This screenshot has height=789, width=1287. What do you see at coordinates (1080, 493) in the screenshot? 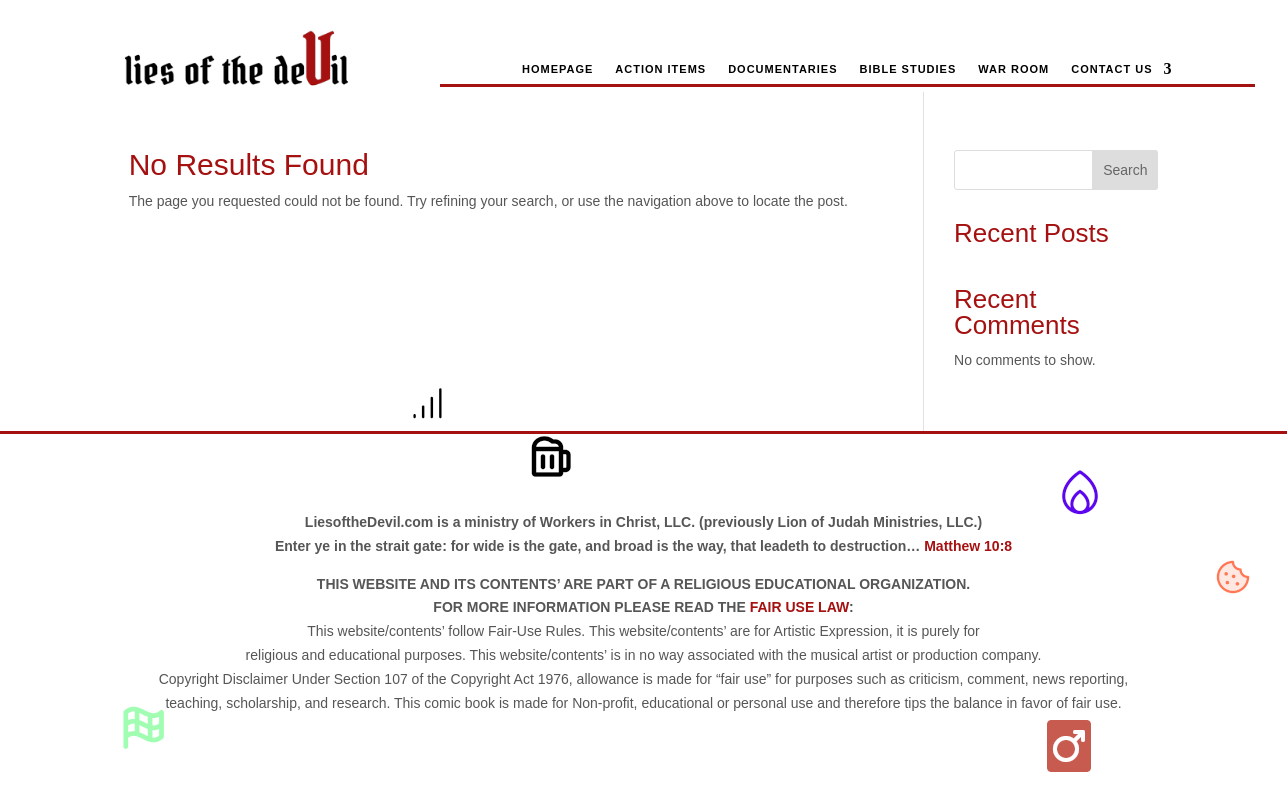
I see `indicates trending or hot content` at bounding box center [1080, 493].